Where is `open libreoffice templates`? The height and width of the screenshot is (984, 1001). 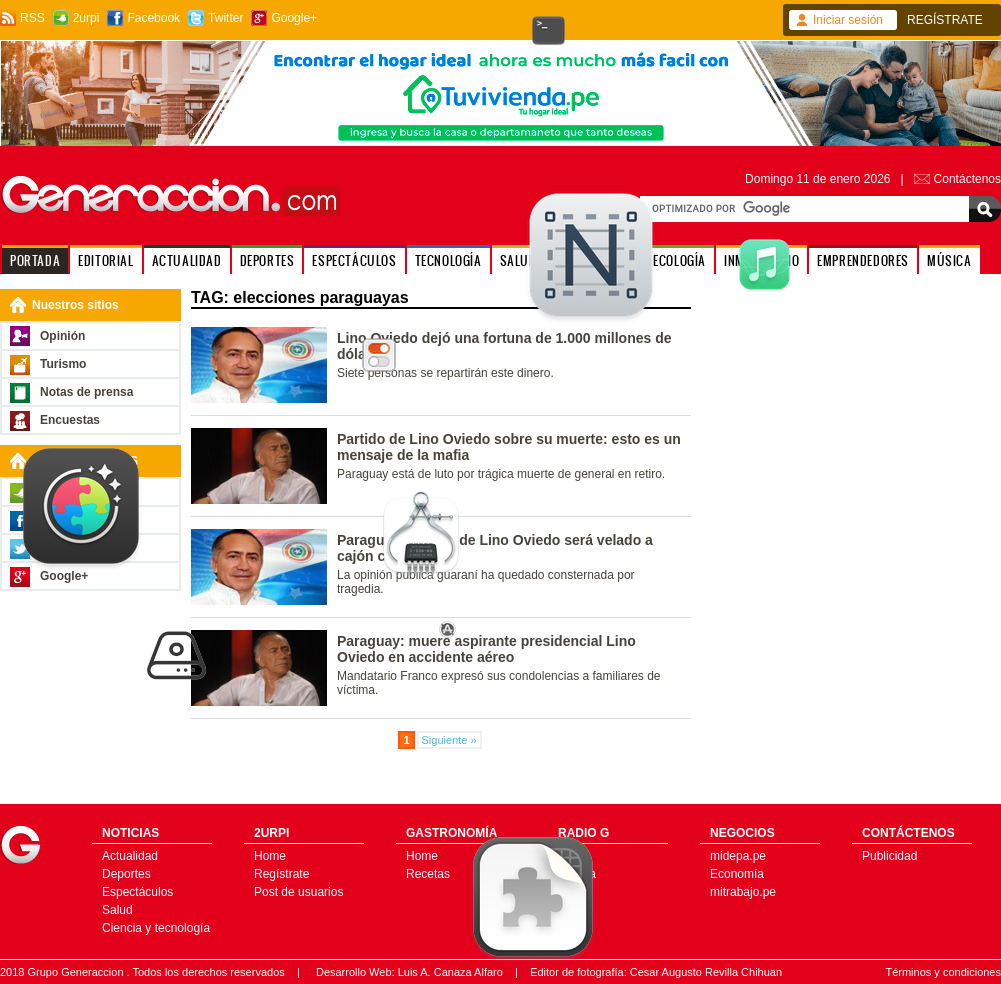 open libreoffice templates is located at coordinates (533, 897).